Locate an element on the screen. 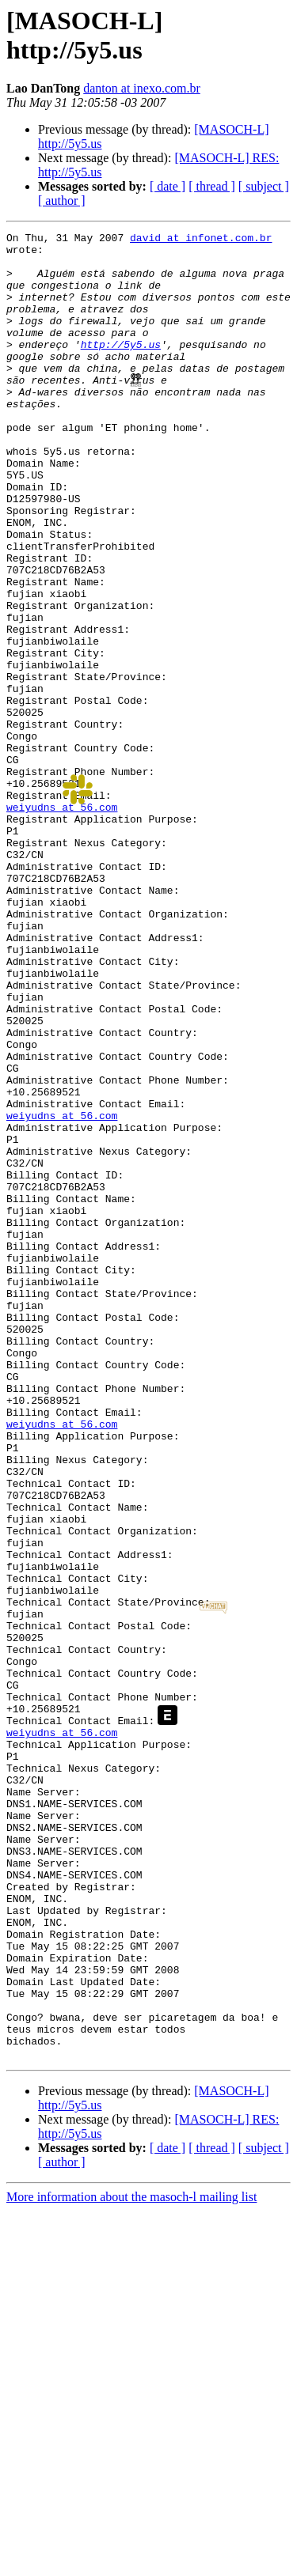  open the VRChat app is located at coordinates (213, 1607).